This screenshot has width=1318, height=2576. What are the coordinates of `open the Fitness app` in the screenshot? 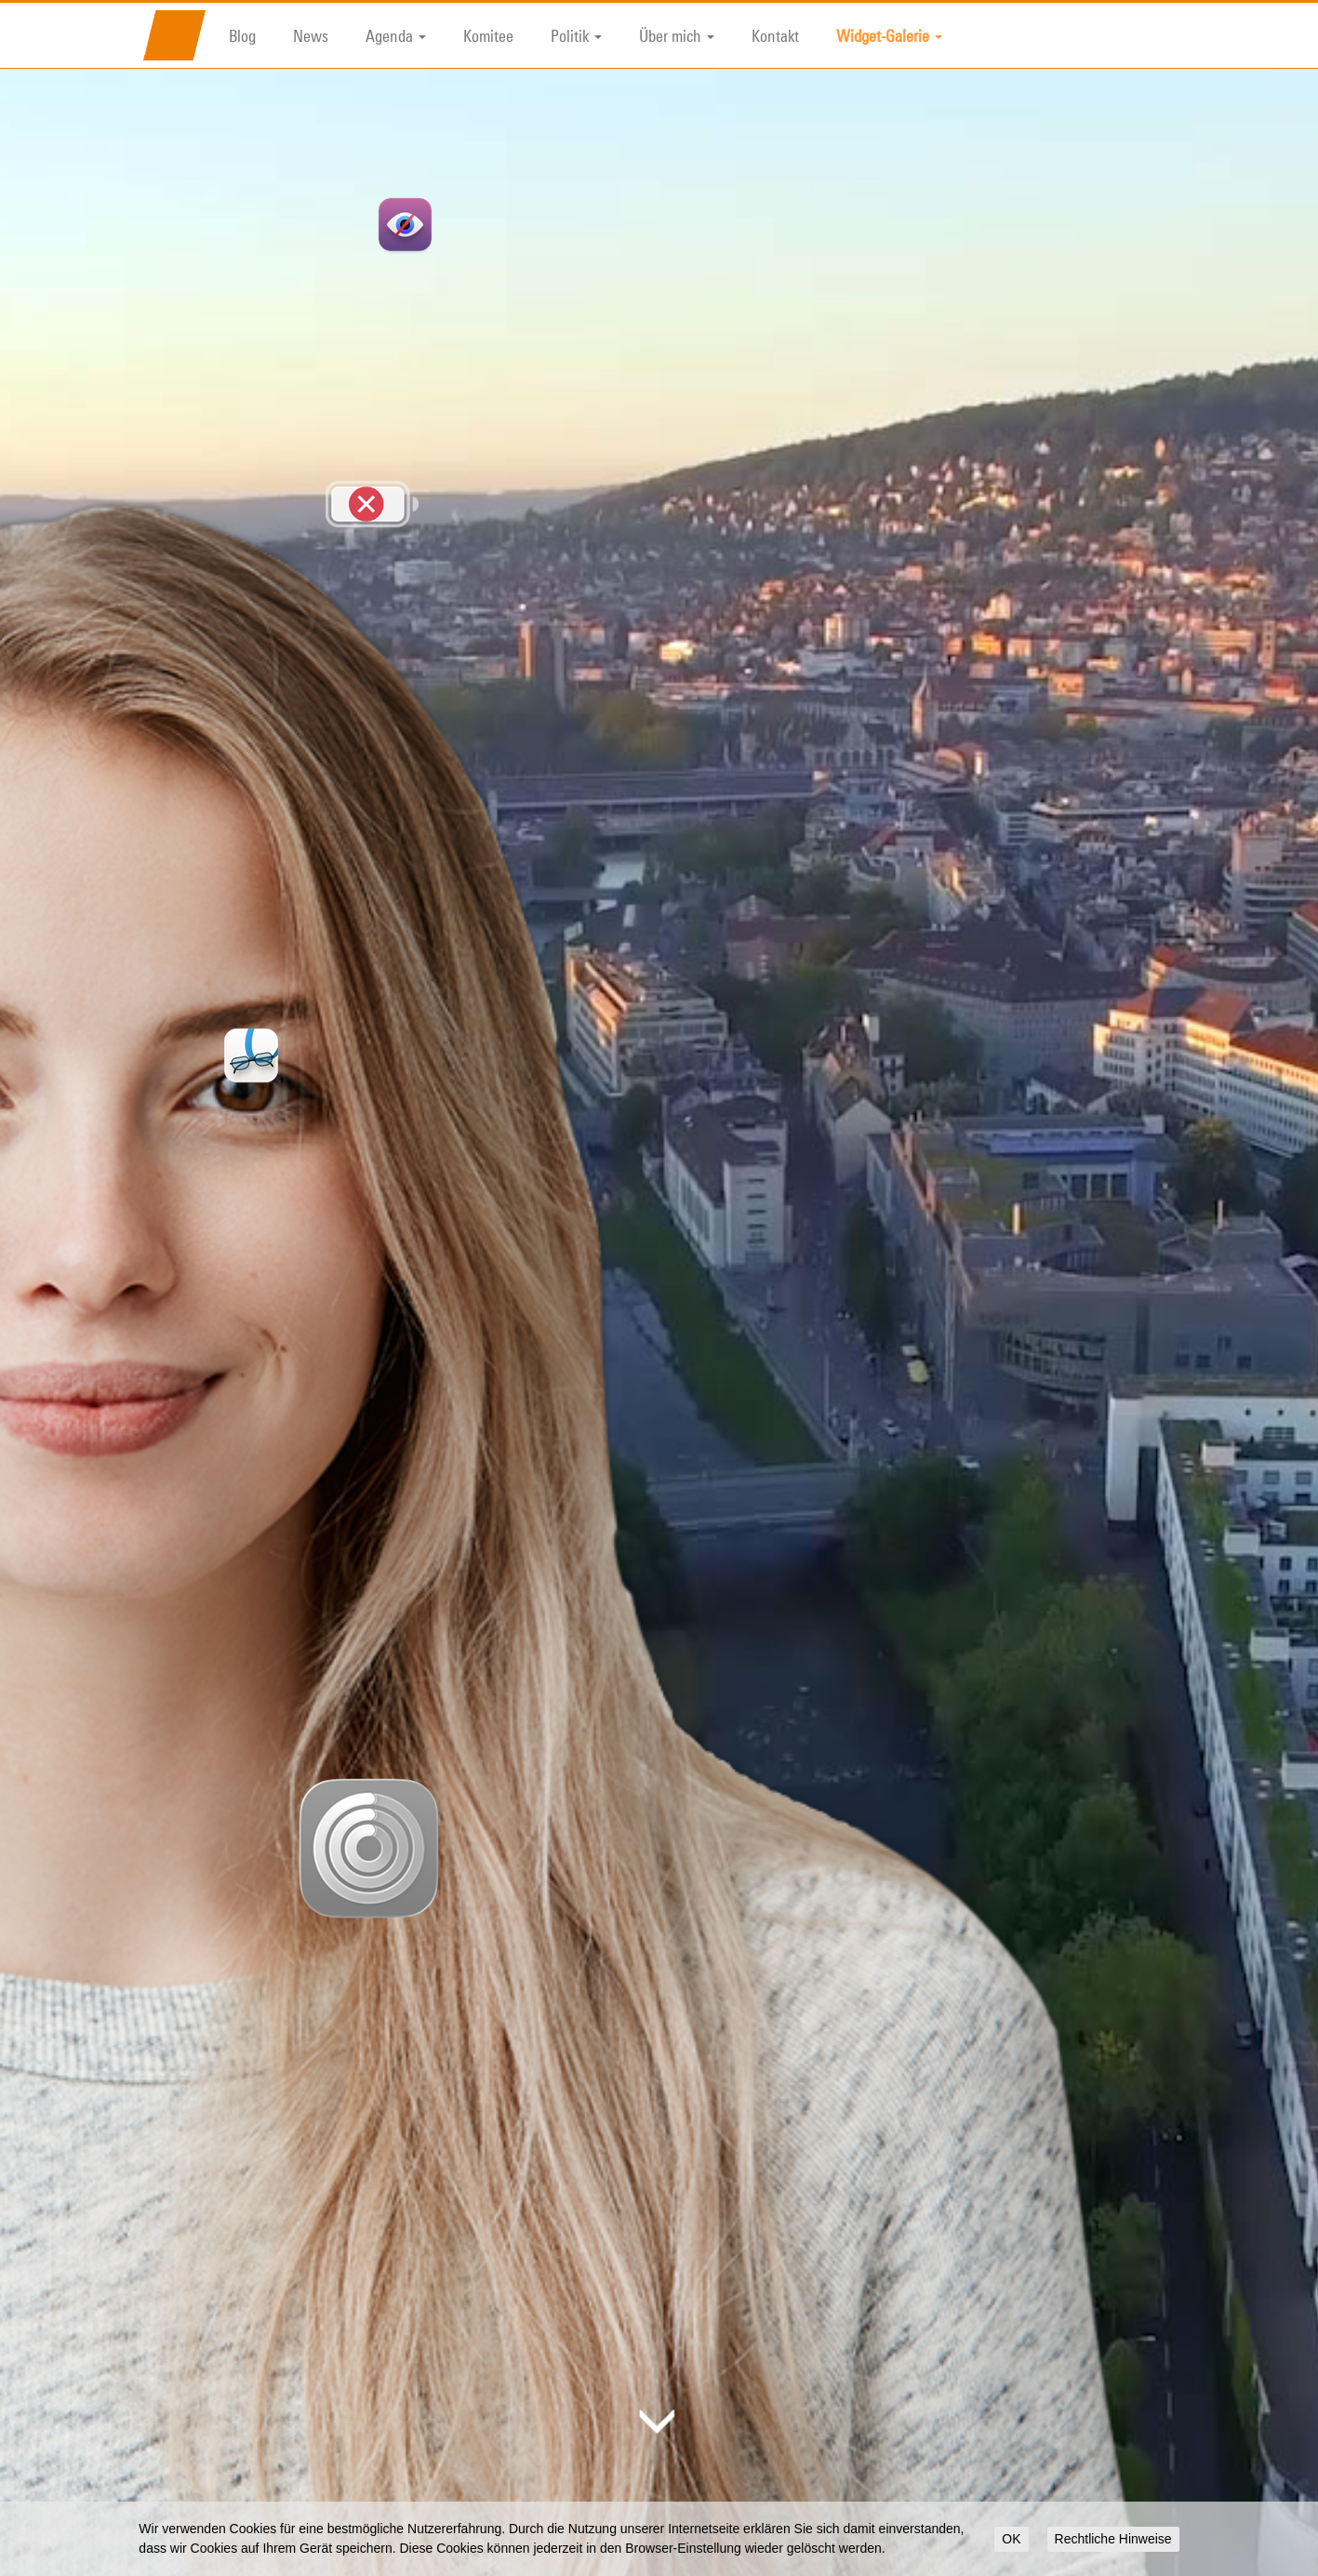 It's located at (368, 1848).